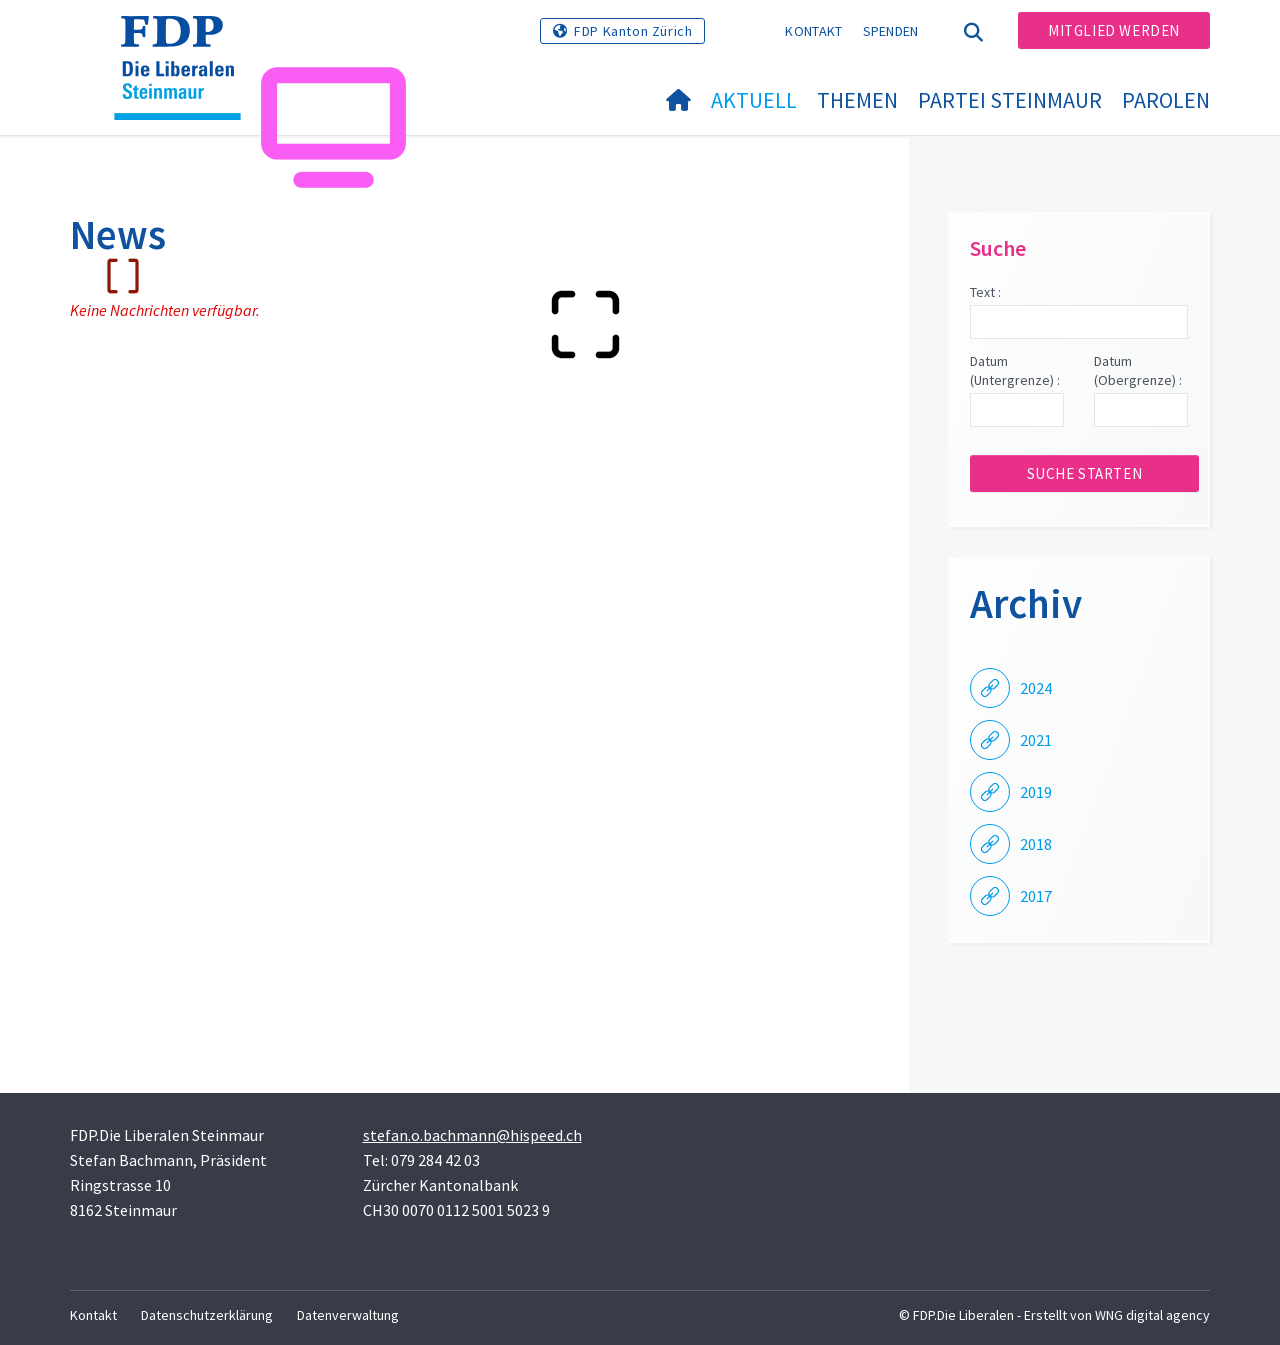 The image size is (1280, 1345). I want to click on maximize window to full screen, so click(585, 324).